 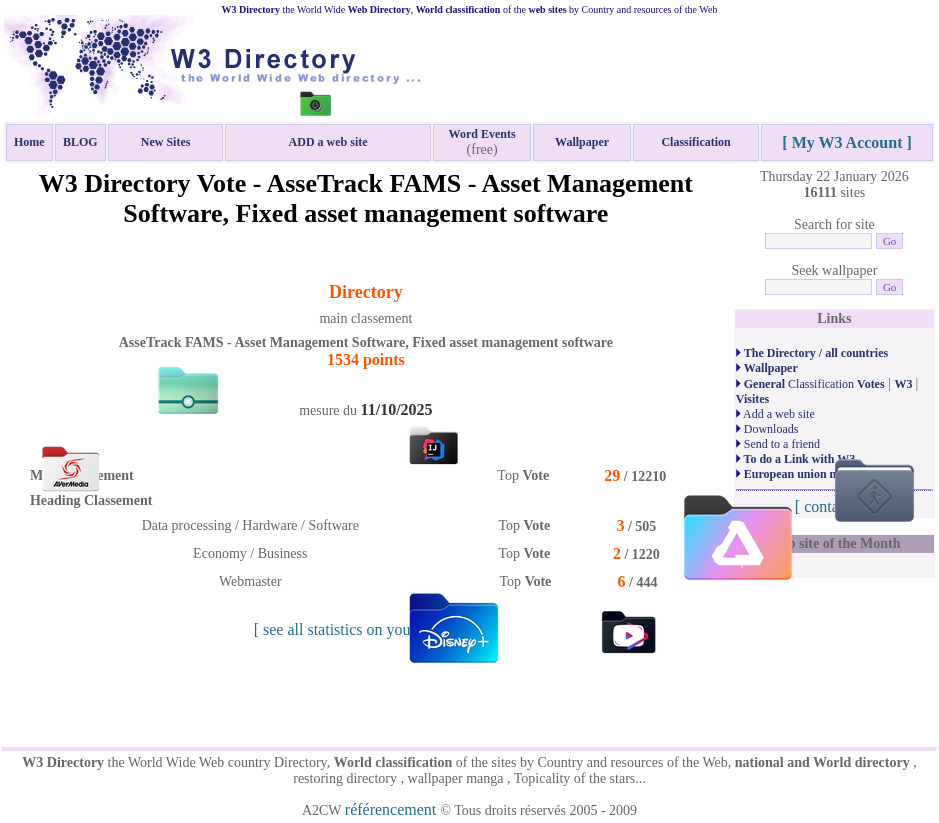 What do you see at coordinates (315, 104) in the screenshot?
I see `open android oreo system files folder` at bounding box center [315, 104].